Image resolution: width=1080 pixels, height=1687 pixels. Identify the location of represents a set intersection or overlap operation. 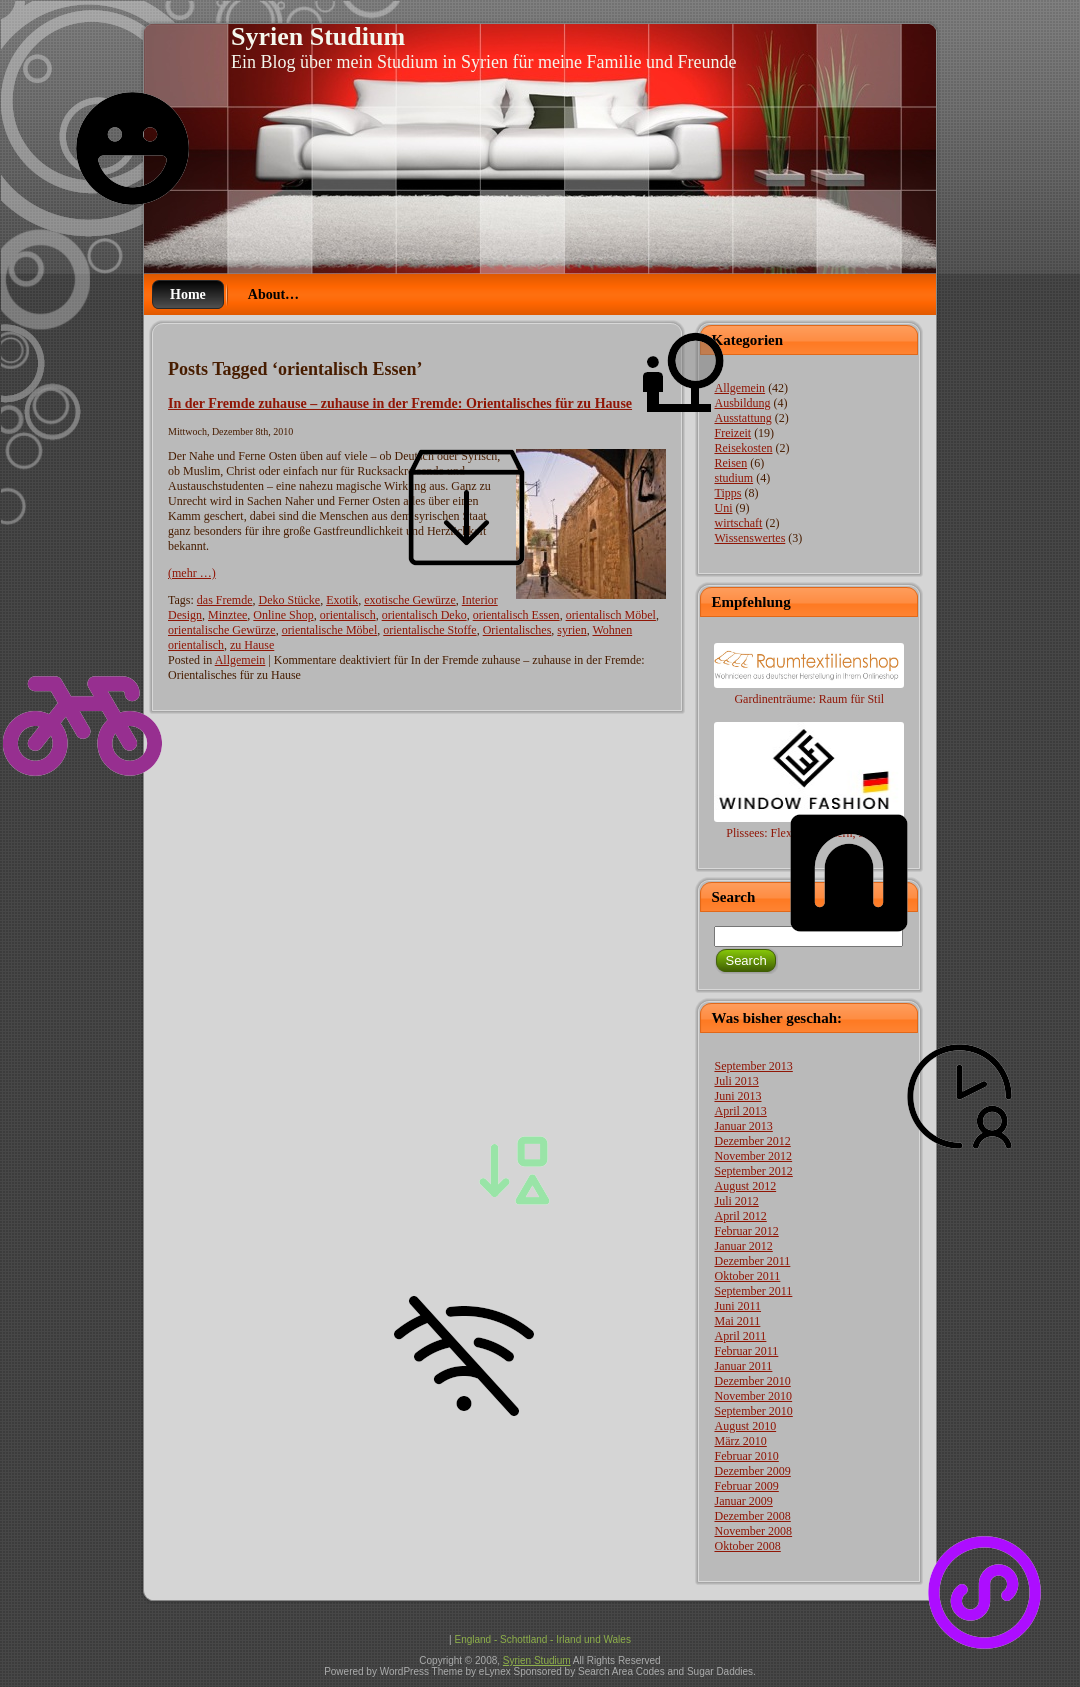
(849, 873).